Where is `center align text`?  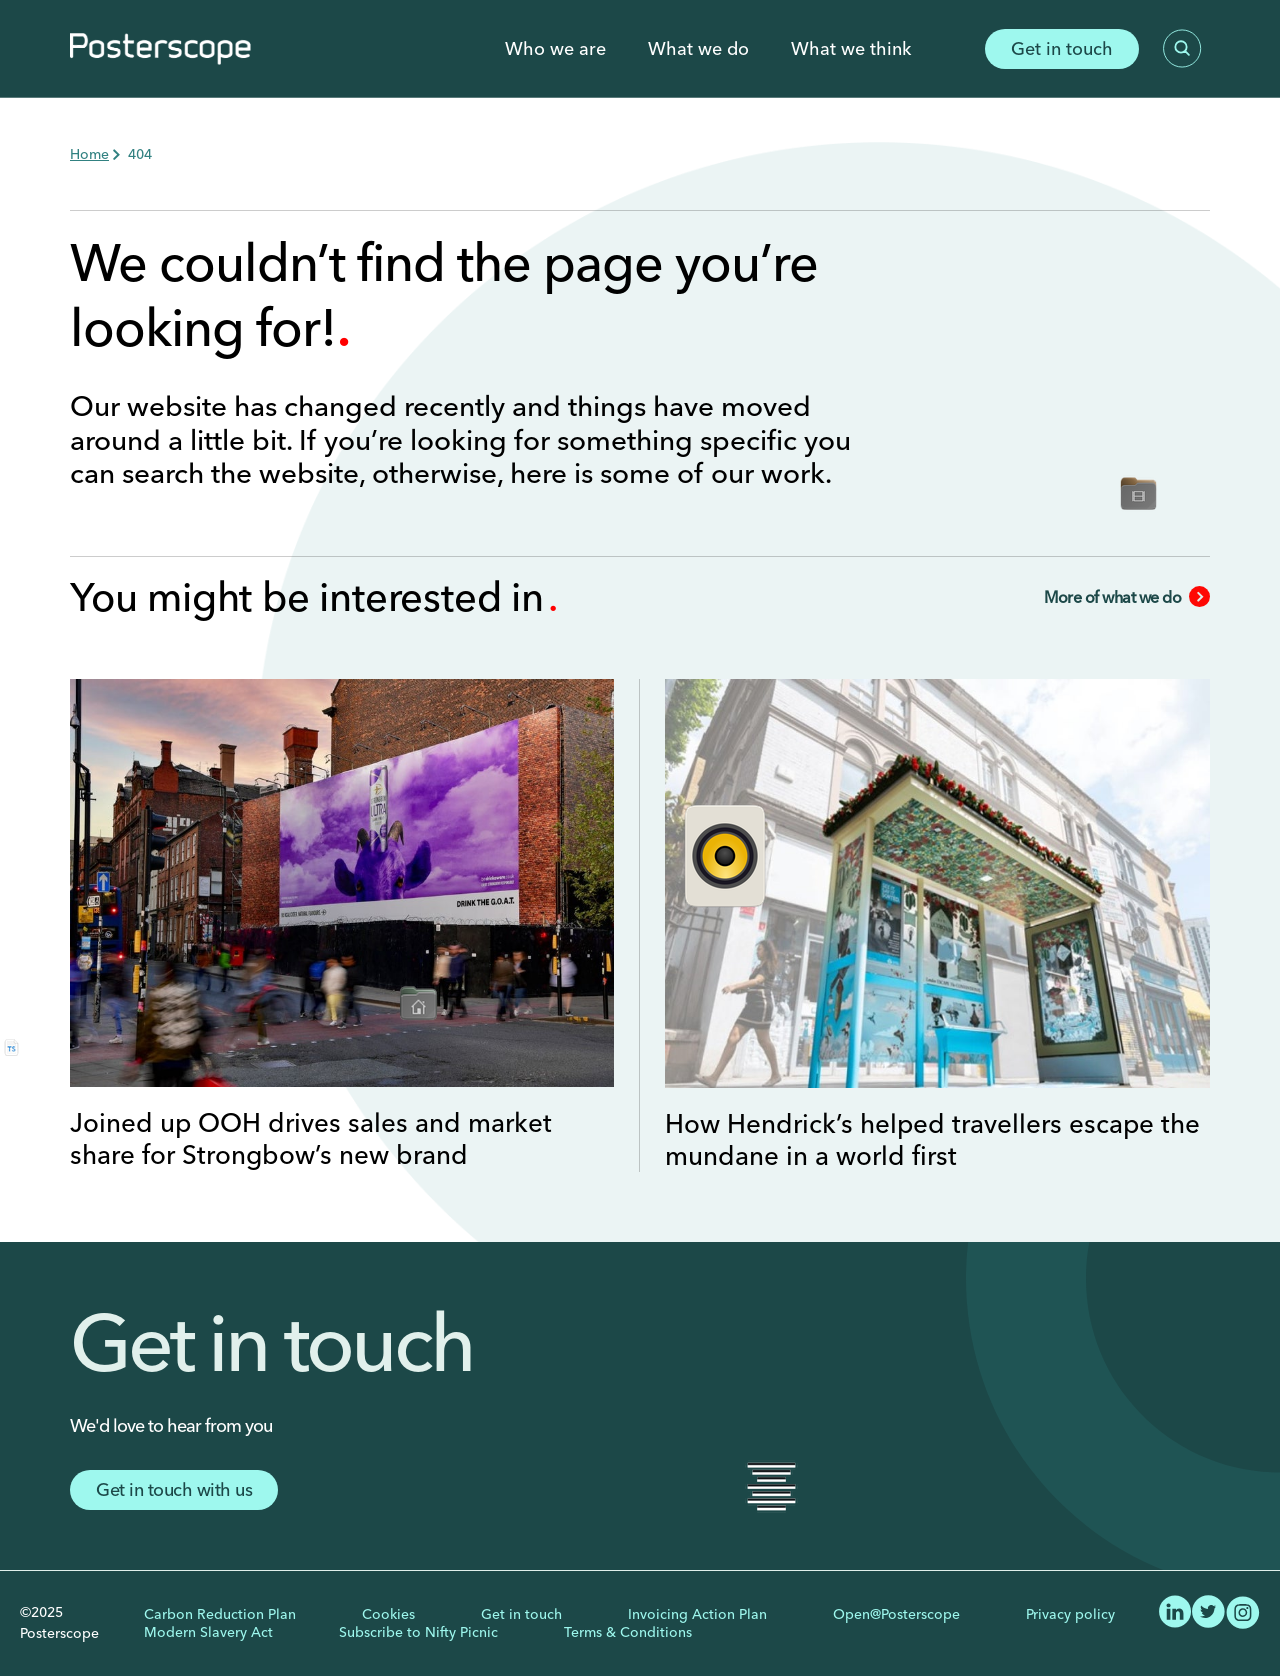
center align text is located at coordinates (771, 1486).